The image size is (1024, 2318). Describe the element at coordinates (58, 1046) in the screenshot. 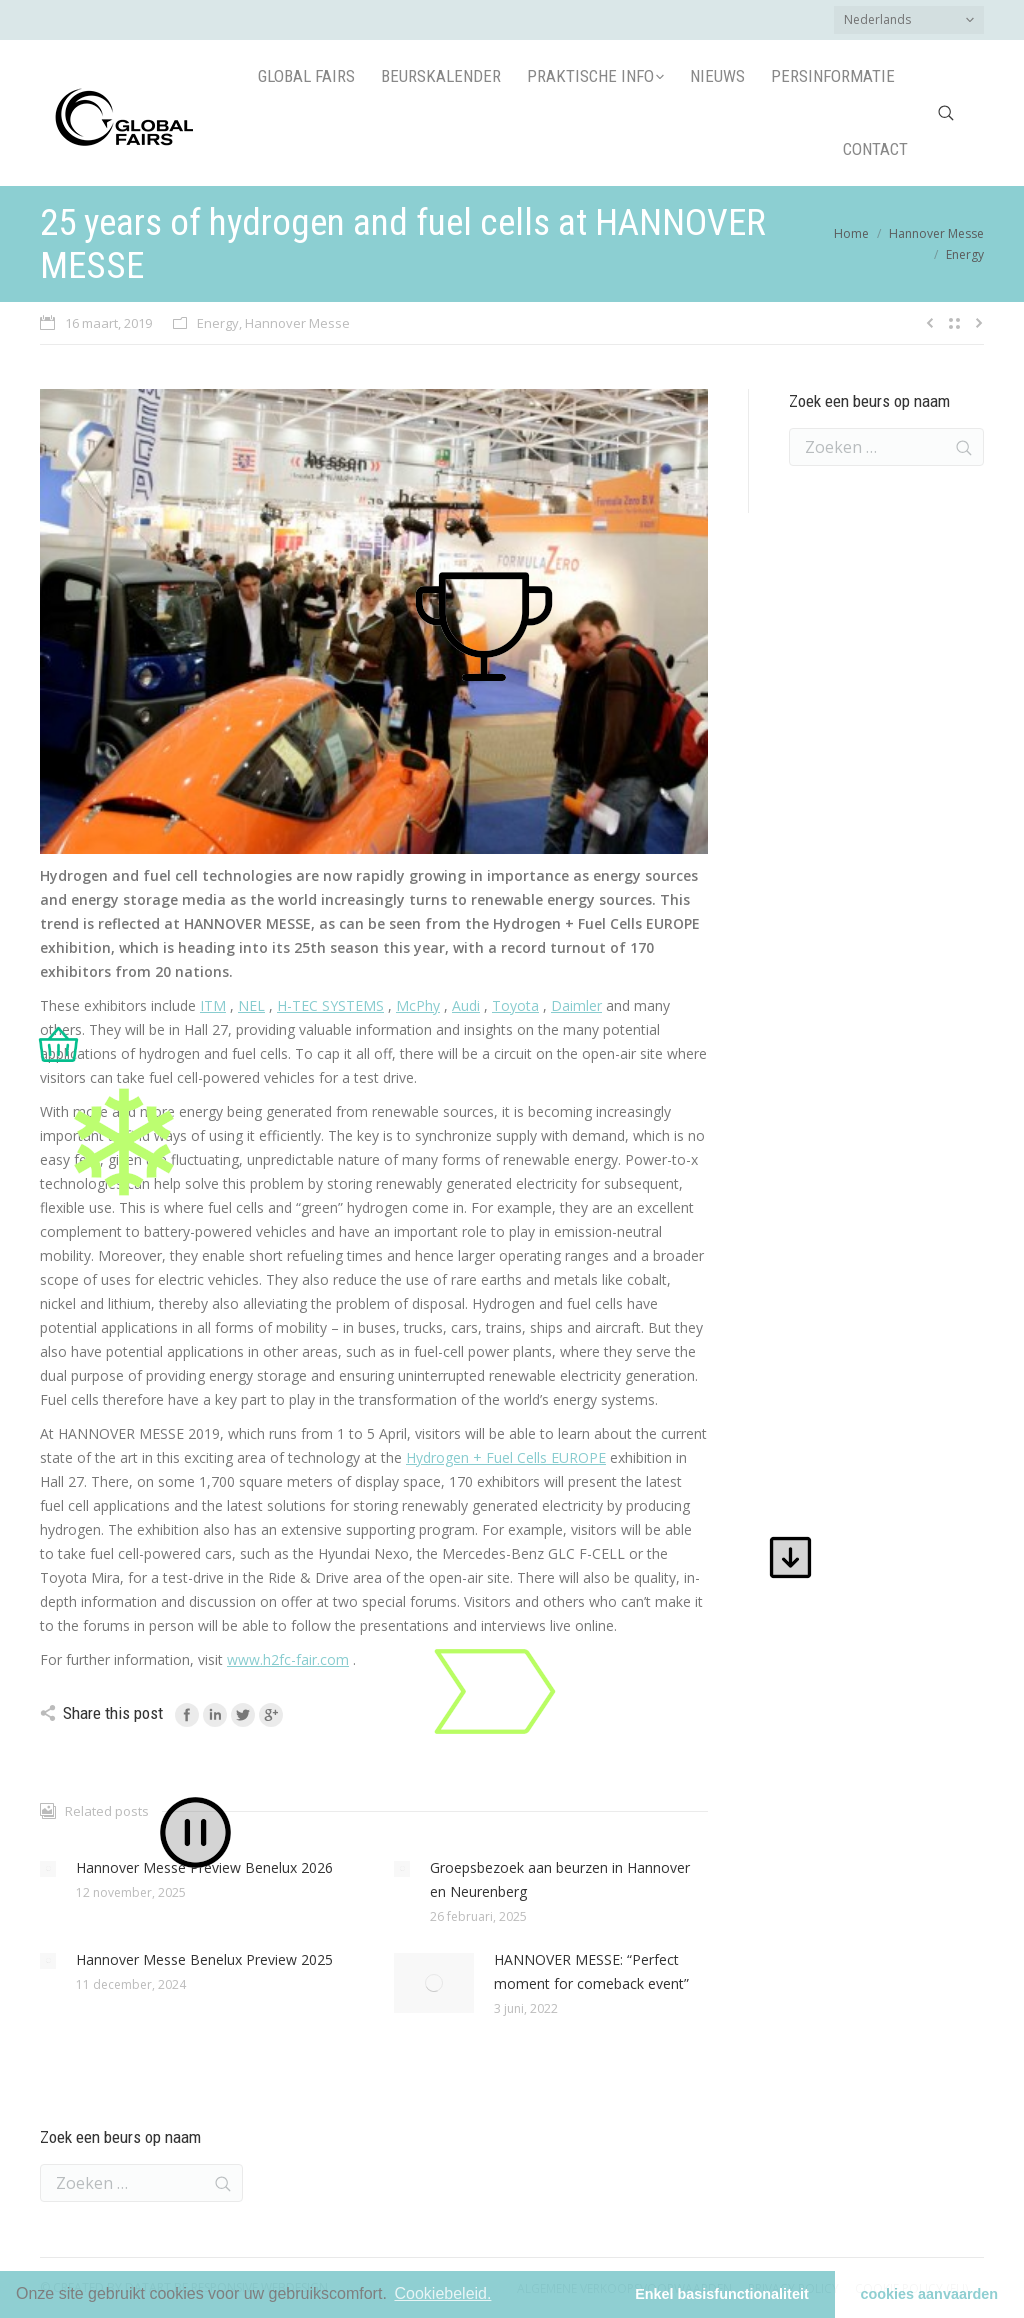

I see `view shopping basket` at that location.